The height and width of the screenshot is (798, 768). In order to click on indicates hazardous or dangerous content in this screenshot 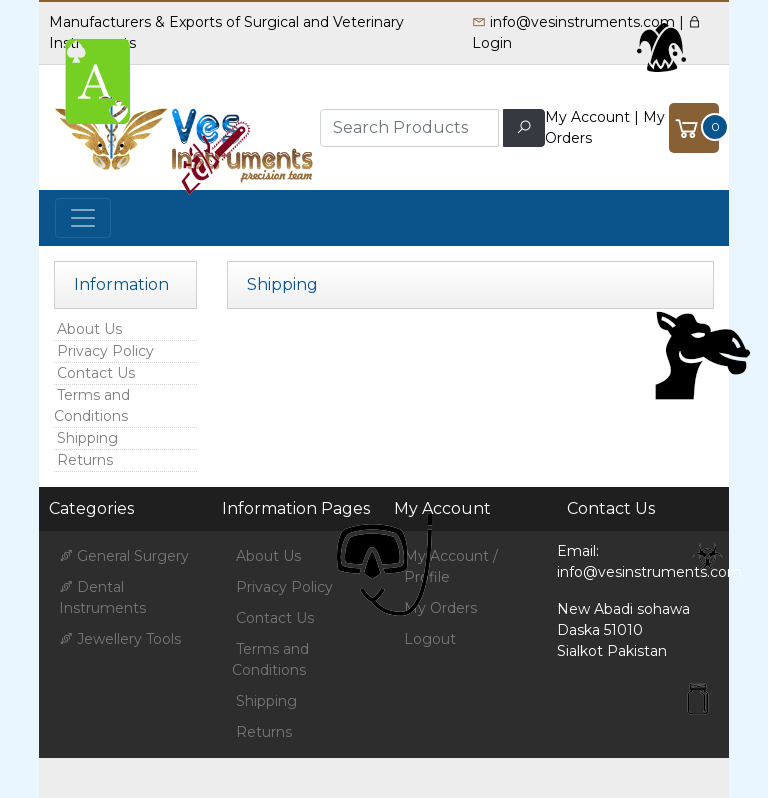, I will do `click(707, 556)`.